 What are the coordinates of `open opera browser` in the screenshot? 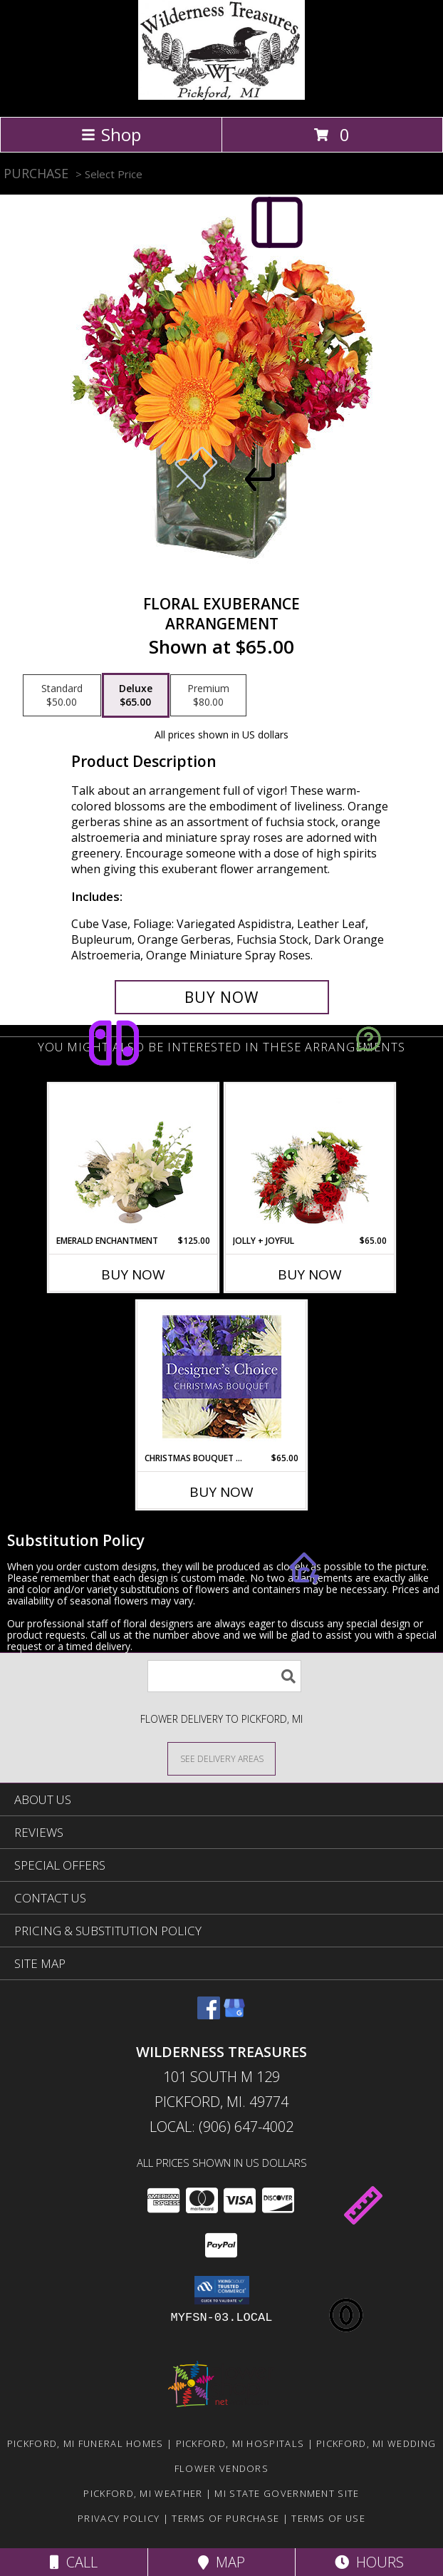 It's located at (346, 2315).